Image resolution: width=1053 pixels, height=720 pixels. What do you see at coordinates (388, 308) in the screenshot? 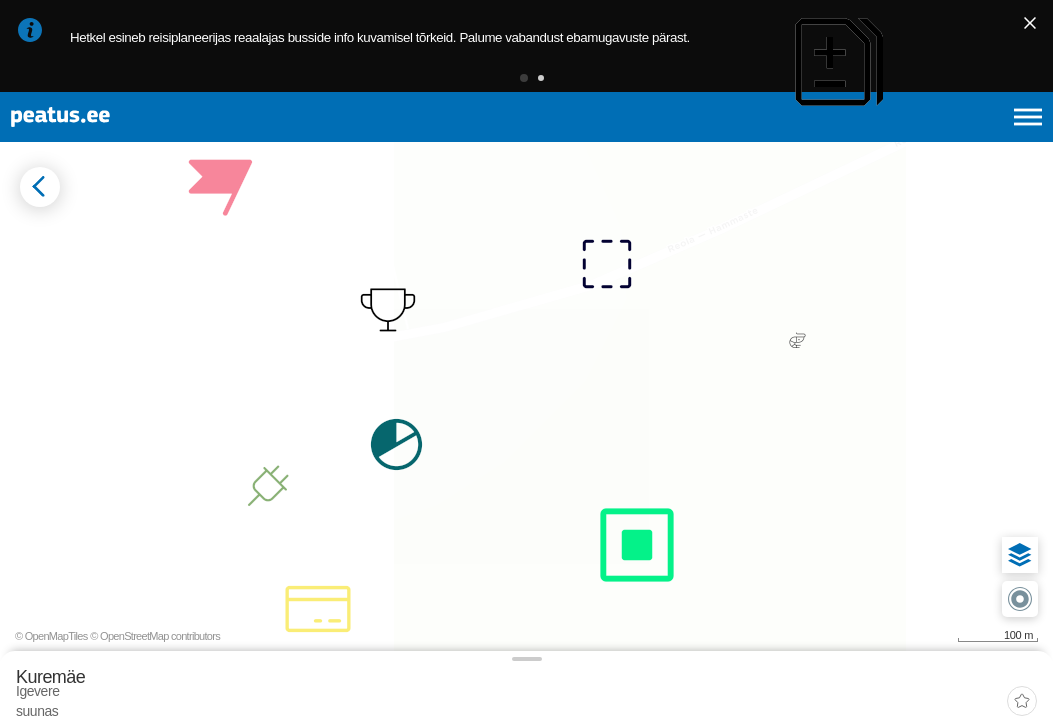
I see `view achievements or awards` at bounding box center [388, 308].